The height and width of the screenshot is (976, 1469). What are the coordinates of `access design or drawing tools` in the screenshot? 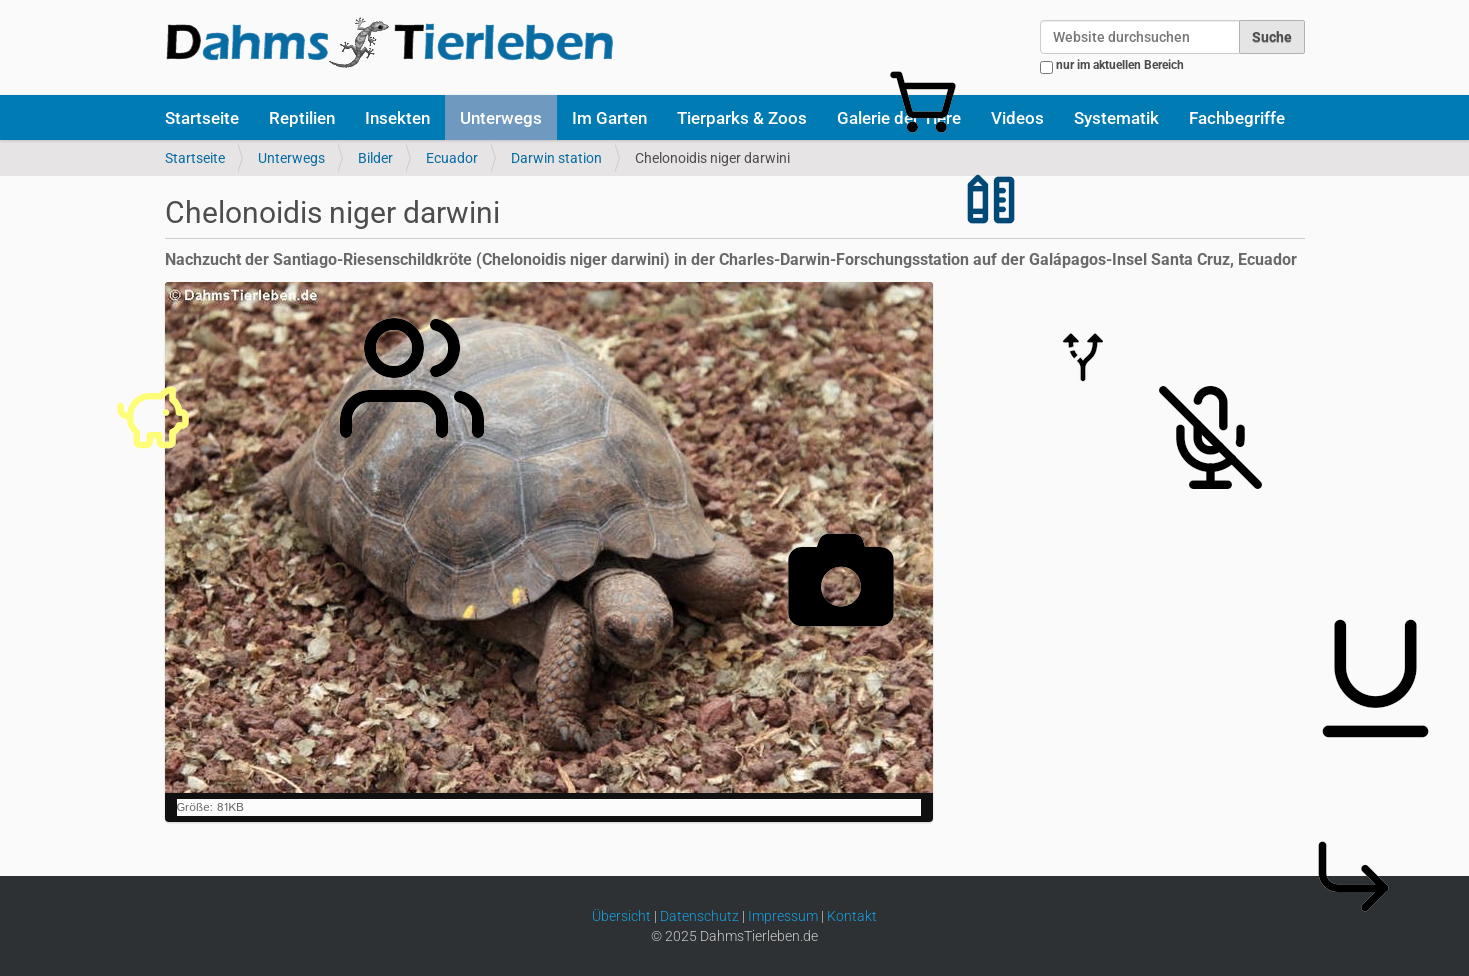 It's located at (991, 200).